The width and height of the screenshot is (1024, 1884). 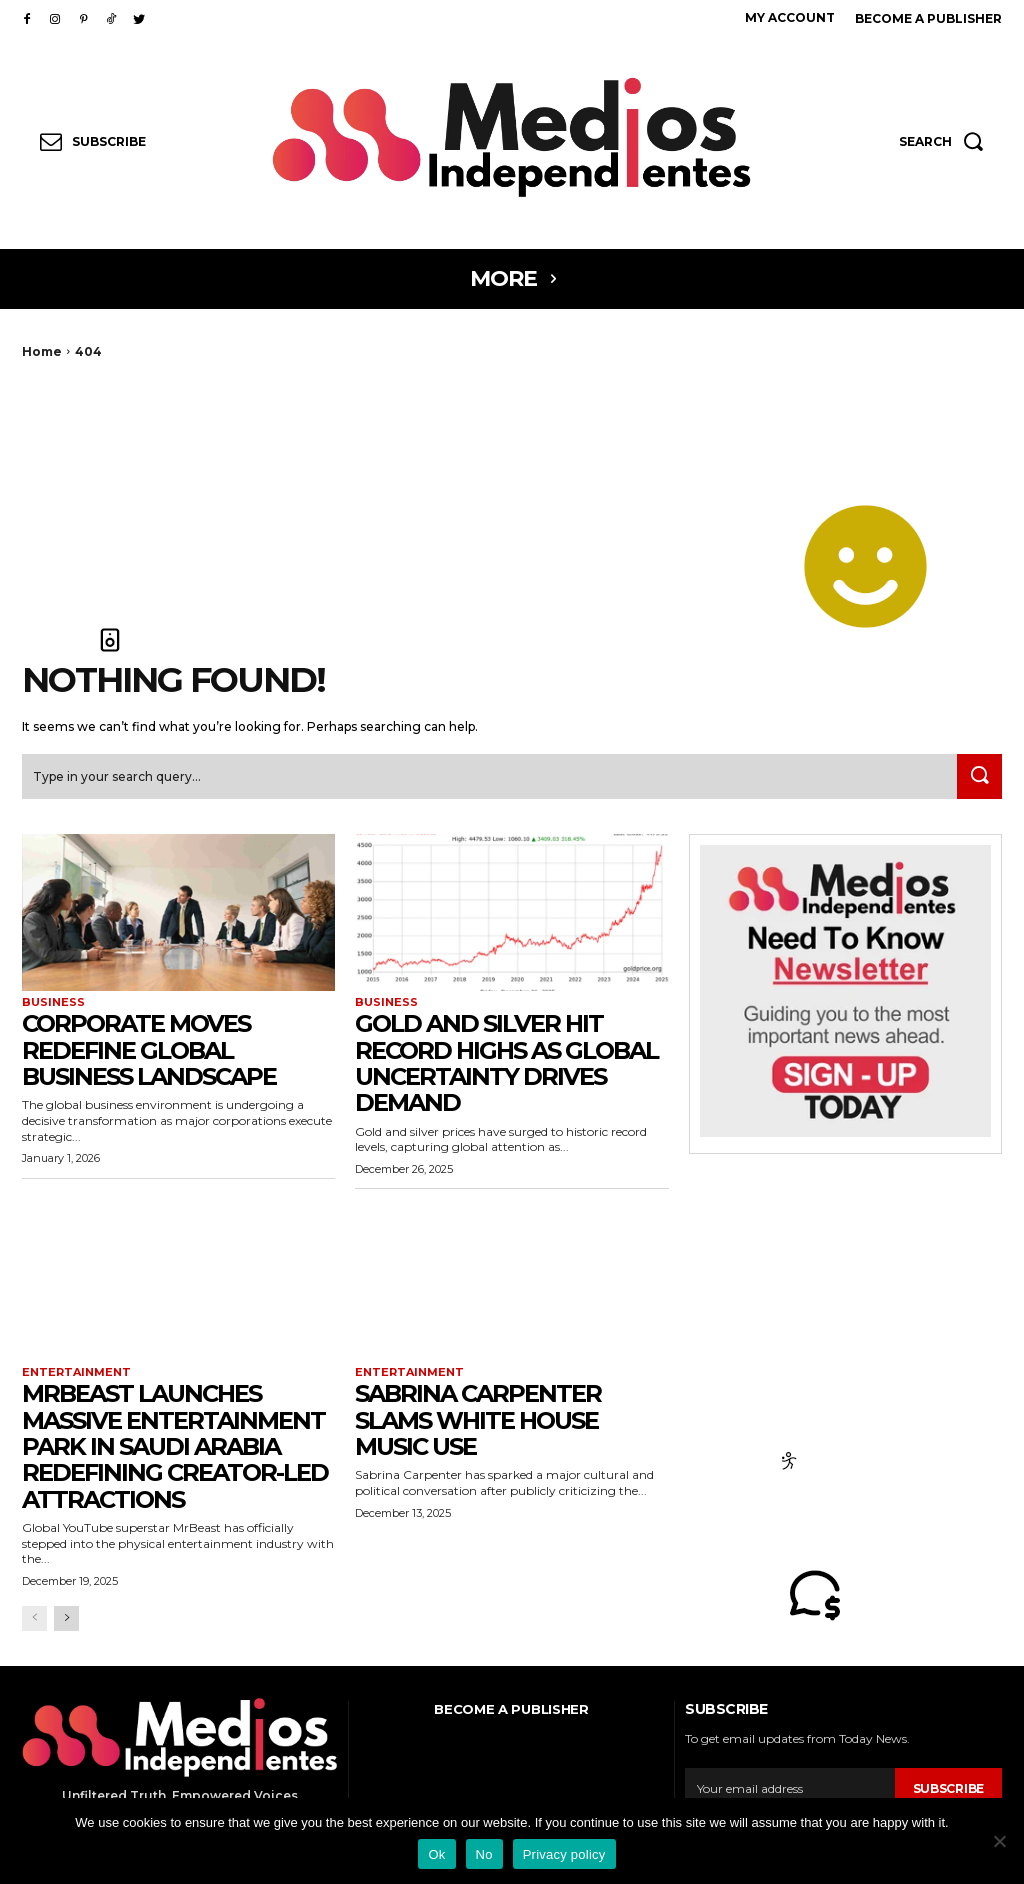 What do you see at coordinates (110, 640) in the screenshot?
I see `adjust speaker or audio output settings` at bounding box center [110, 640].